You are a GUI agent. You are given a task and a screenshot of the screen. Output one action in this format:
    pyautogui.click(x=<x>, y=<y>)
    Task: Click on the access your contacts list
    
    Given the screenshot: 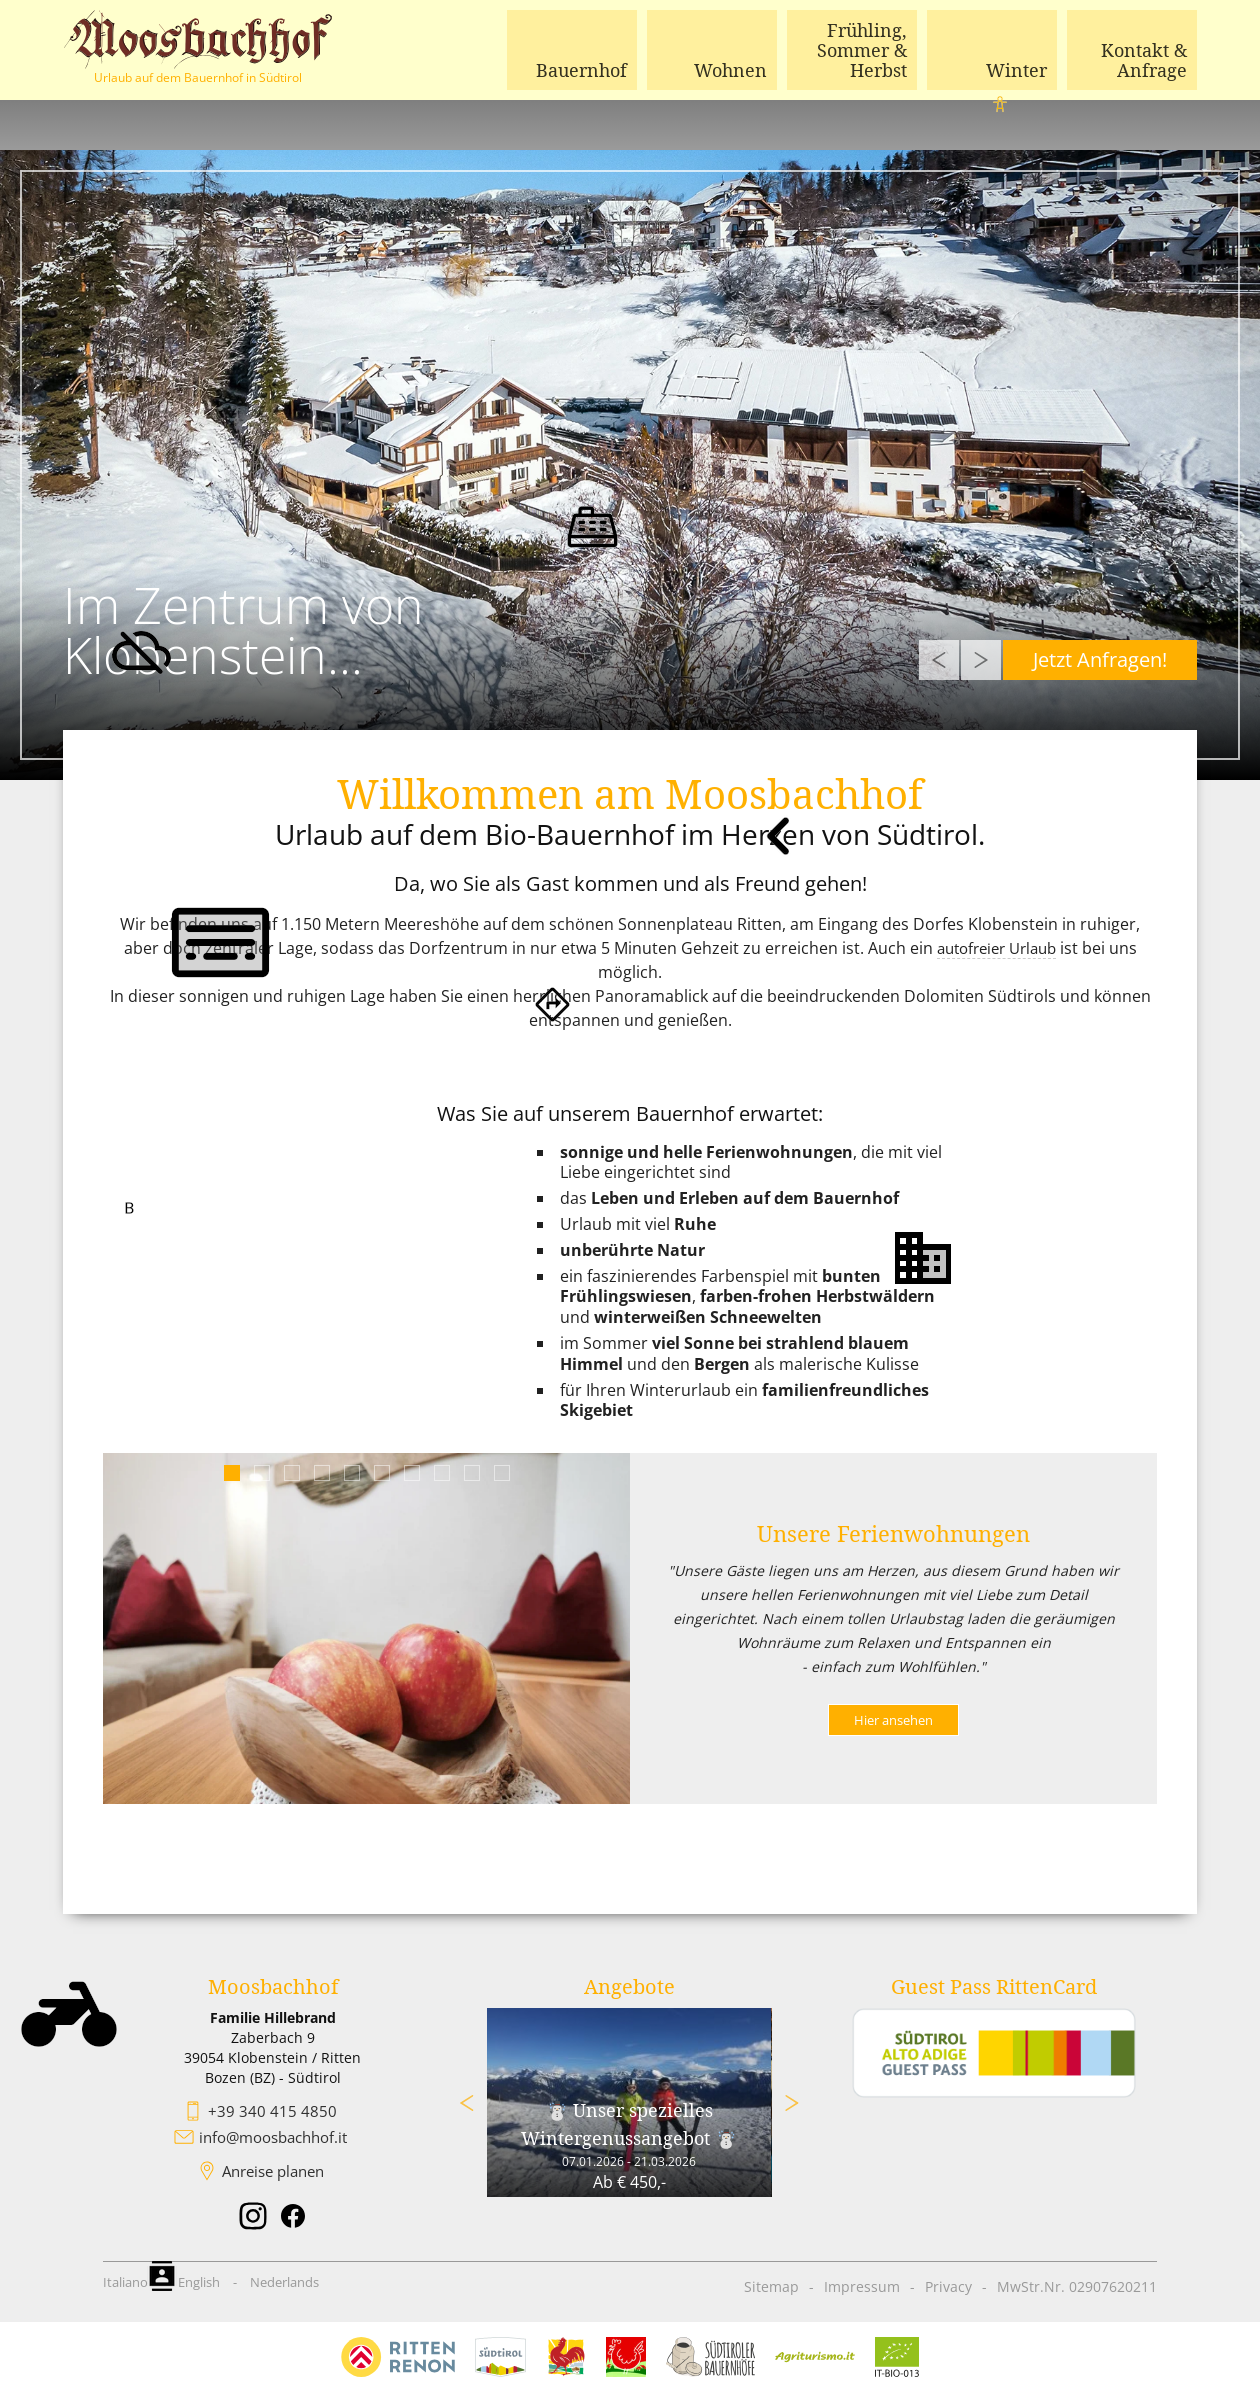 What is the action you would take?
    pyautogui.click(x=162, y=2276)
    